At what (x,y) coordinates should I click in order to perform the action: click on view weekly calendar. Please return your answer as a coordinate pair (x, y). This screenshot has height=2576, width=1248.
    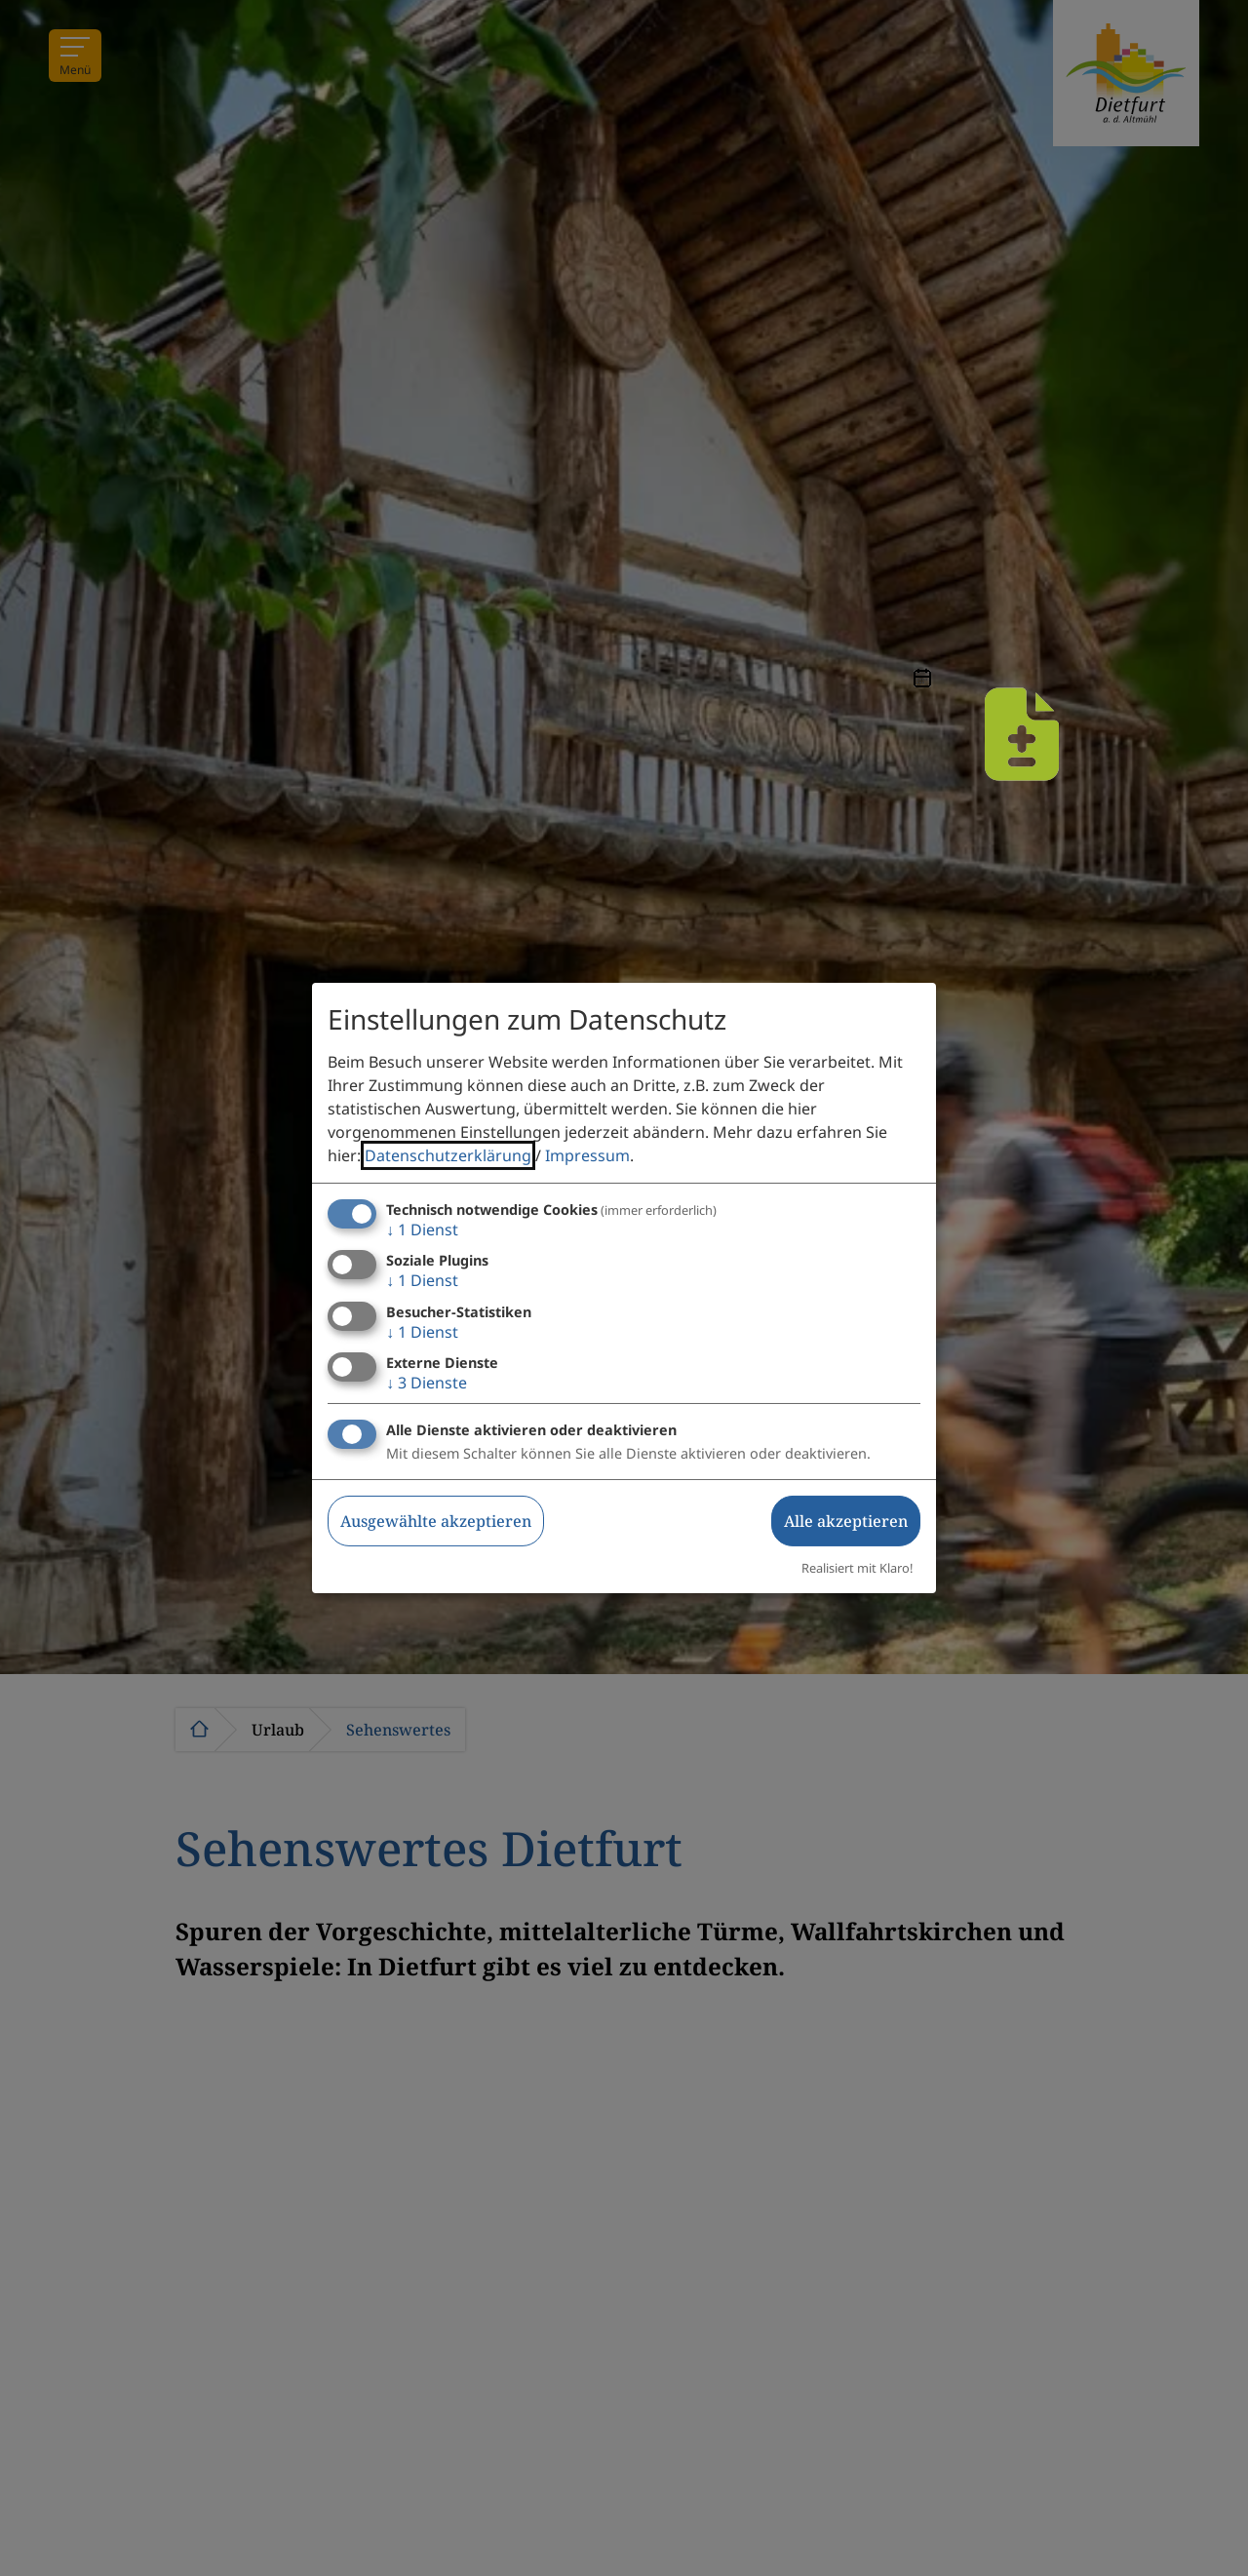
    Looking at the image, I should click on (922, 678).